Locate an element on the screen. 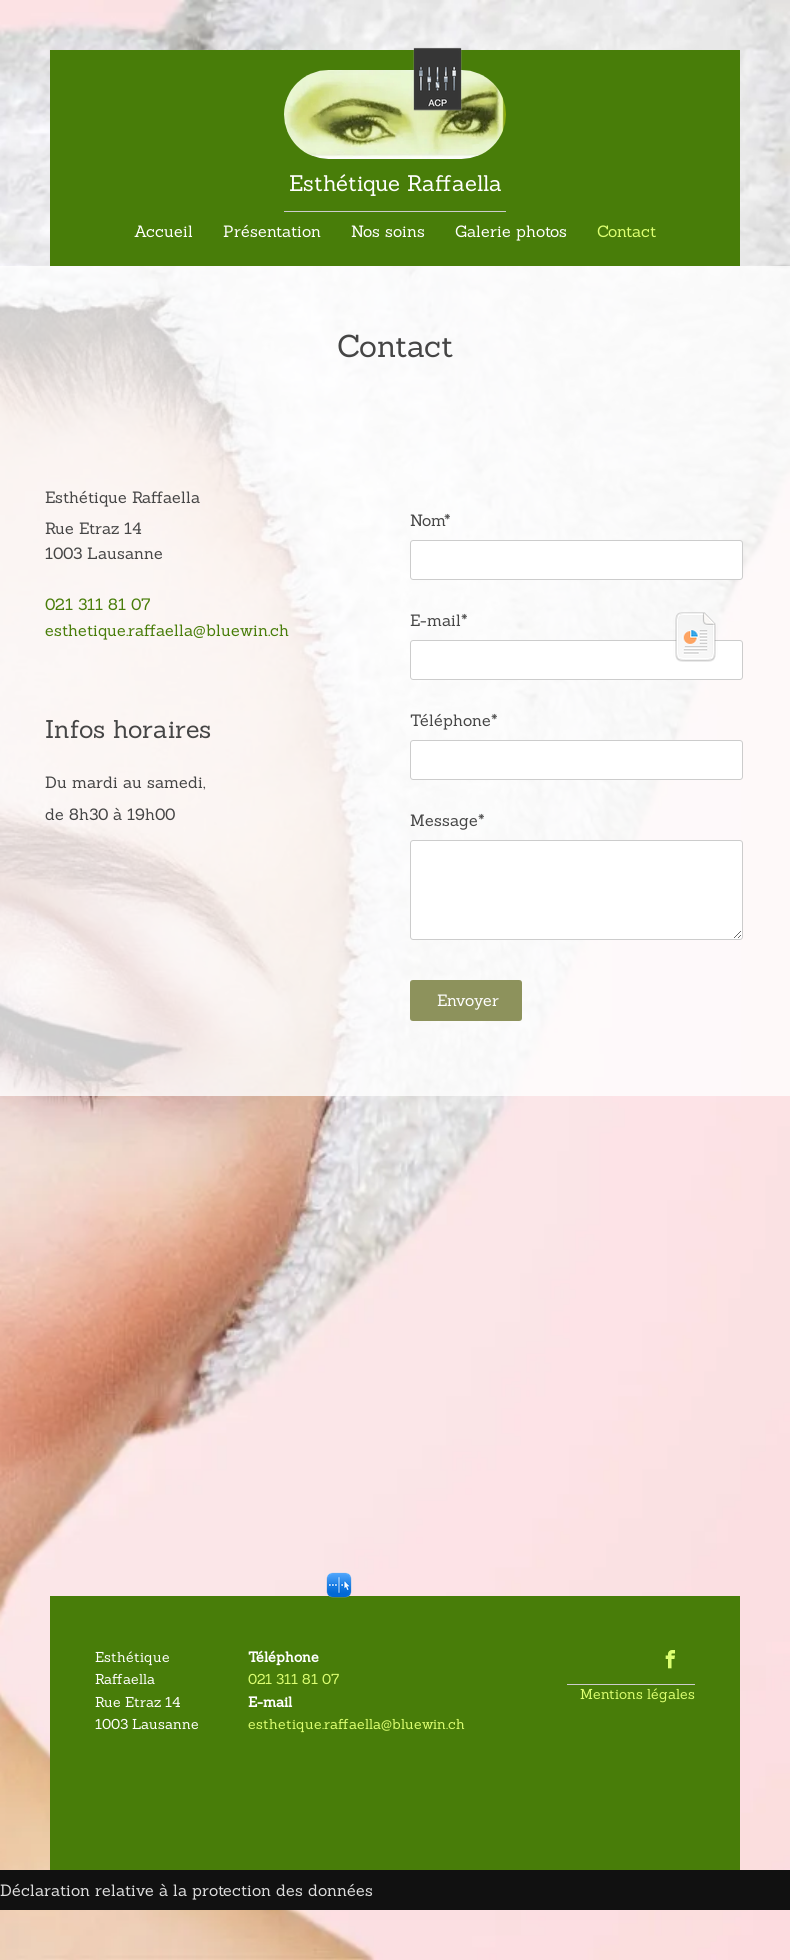 Image resolution: width=790 pixels, height=1960 pixels. configure universal control settings for multi-device input is located at coordinates (339, 1585).